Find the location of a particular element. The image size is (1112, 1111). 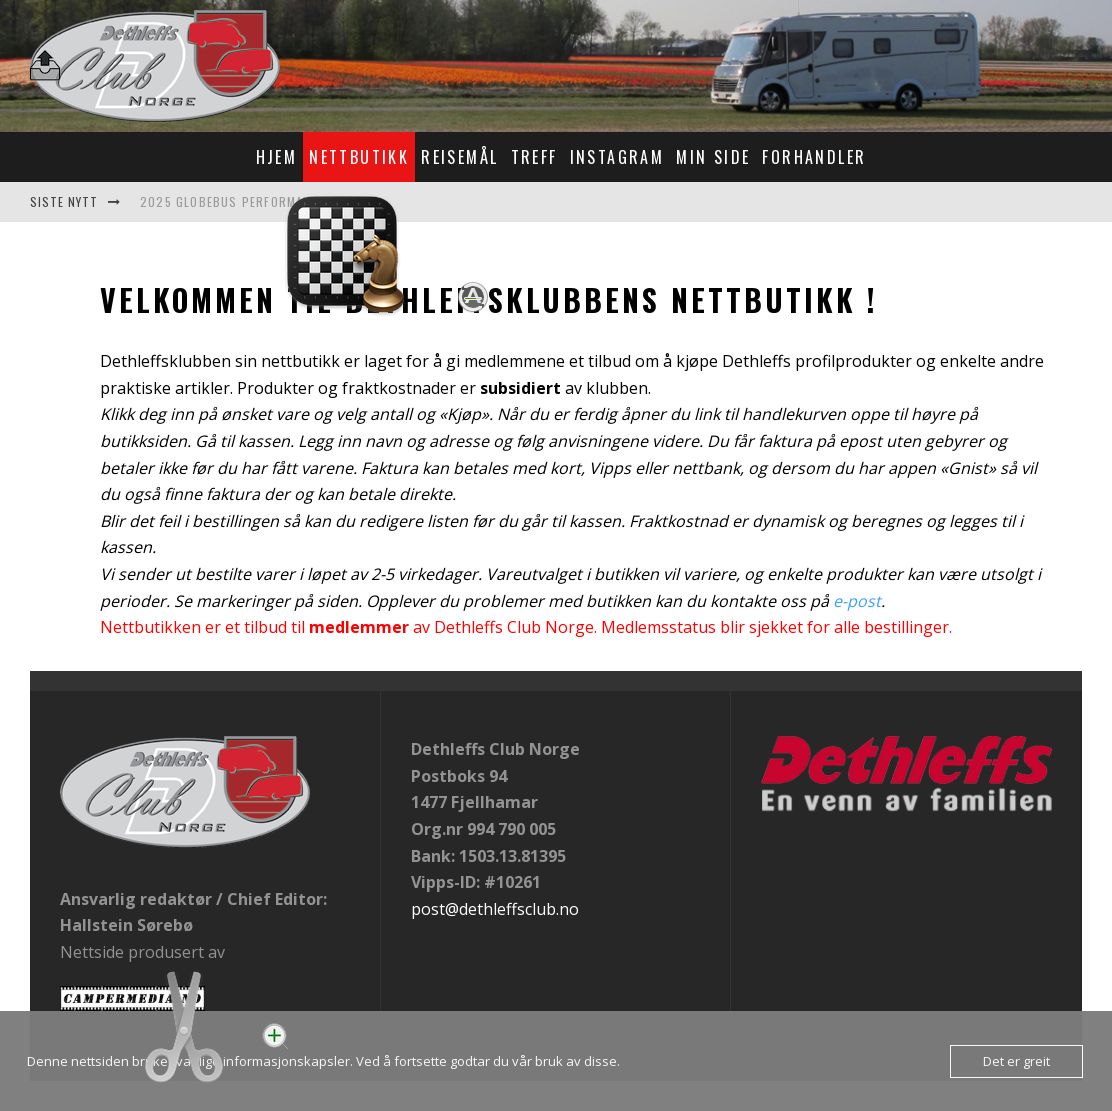

open the software update manager is located at coordinates (473, 297).